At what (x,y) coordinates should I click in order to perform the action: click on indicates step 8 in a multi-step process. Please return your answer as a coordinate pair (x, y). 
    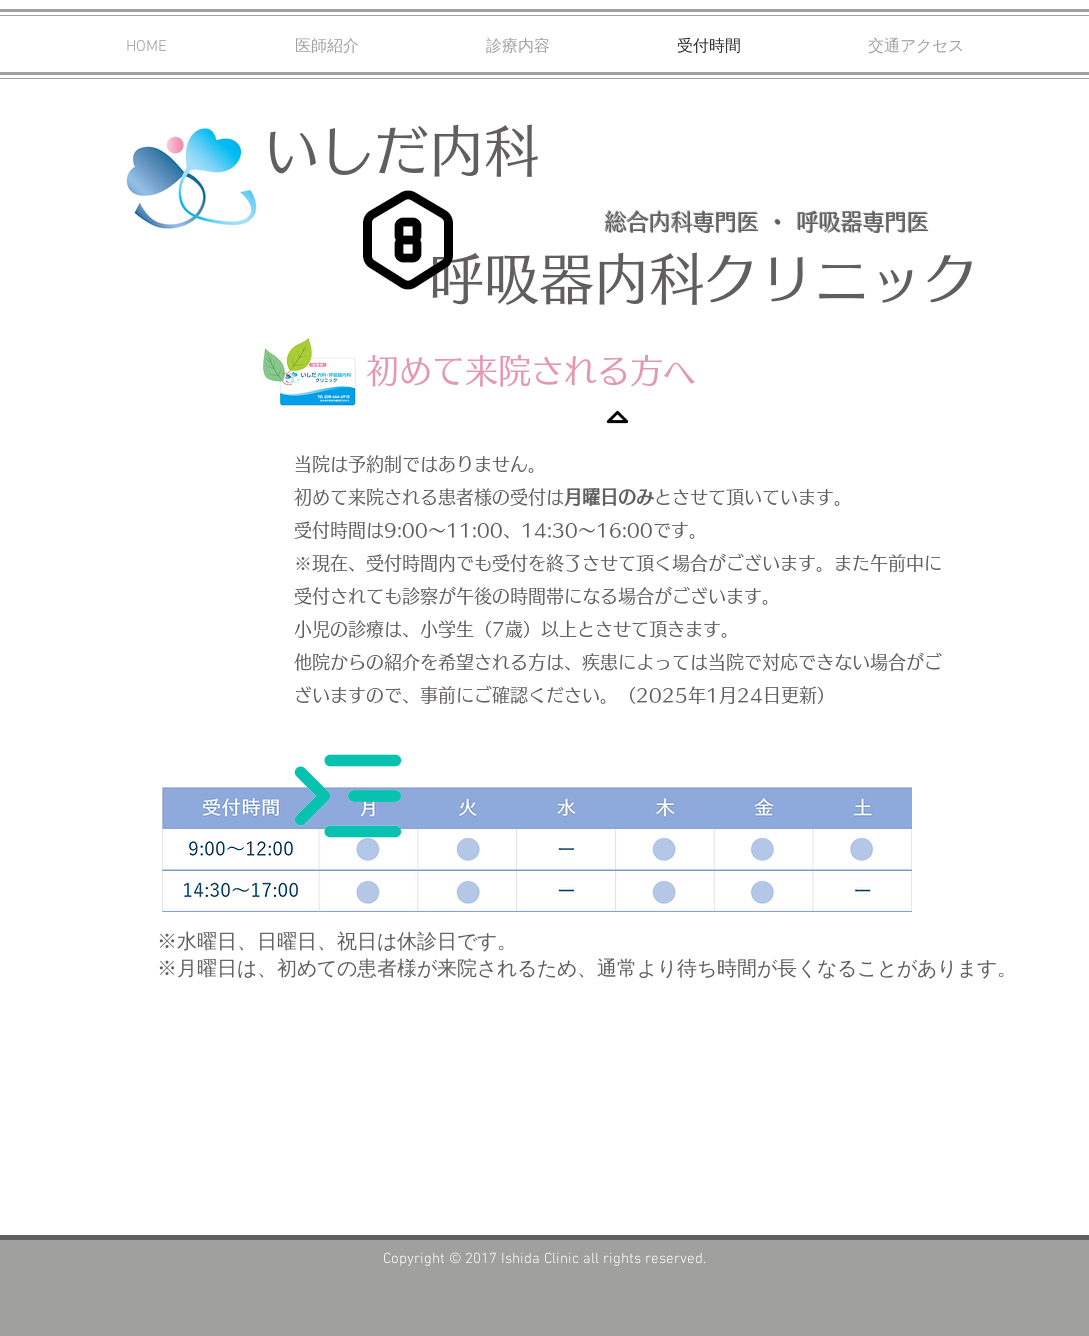
    Looking at the image, I should click on (408, 240).